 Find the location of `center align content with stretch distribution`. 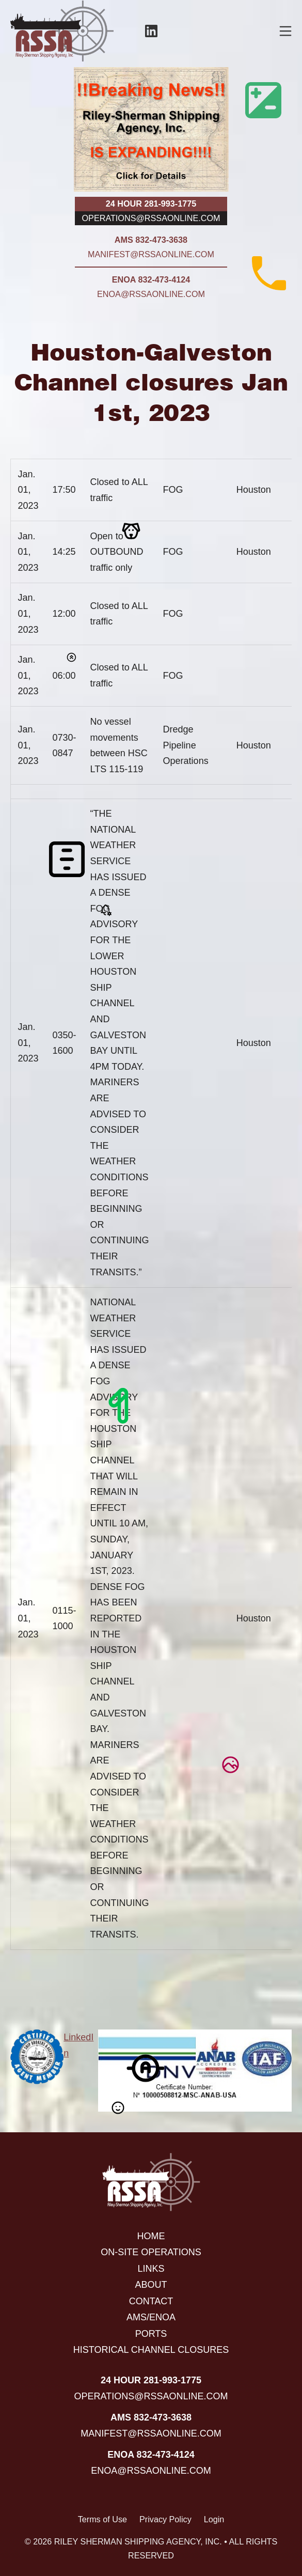

center align content with stretch distribution is located at coordinates (67, 859).